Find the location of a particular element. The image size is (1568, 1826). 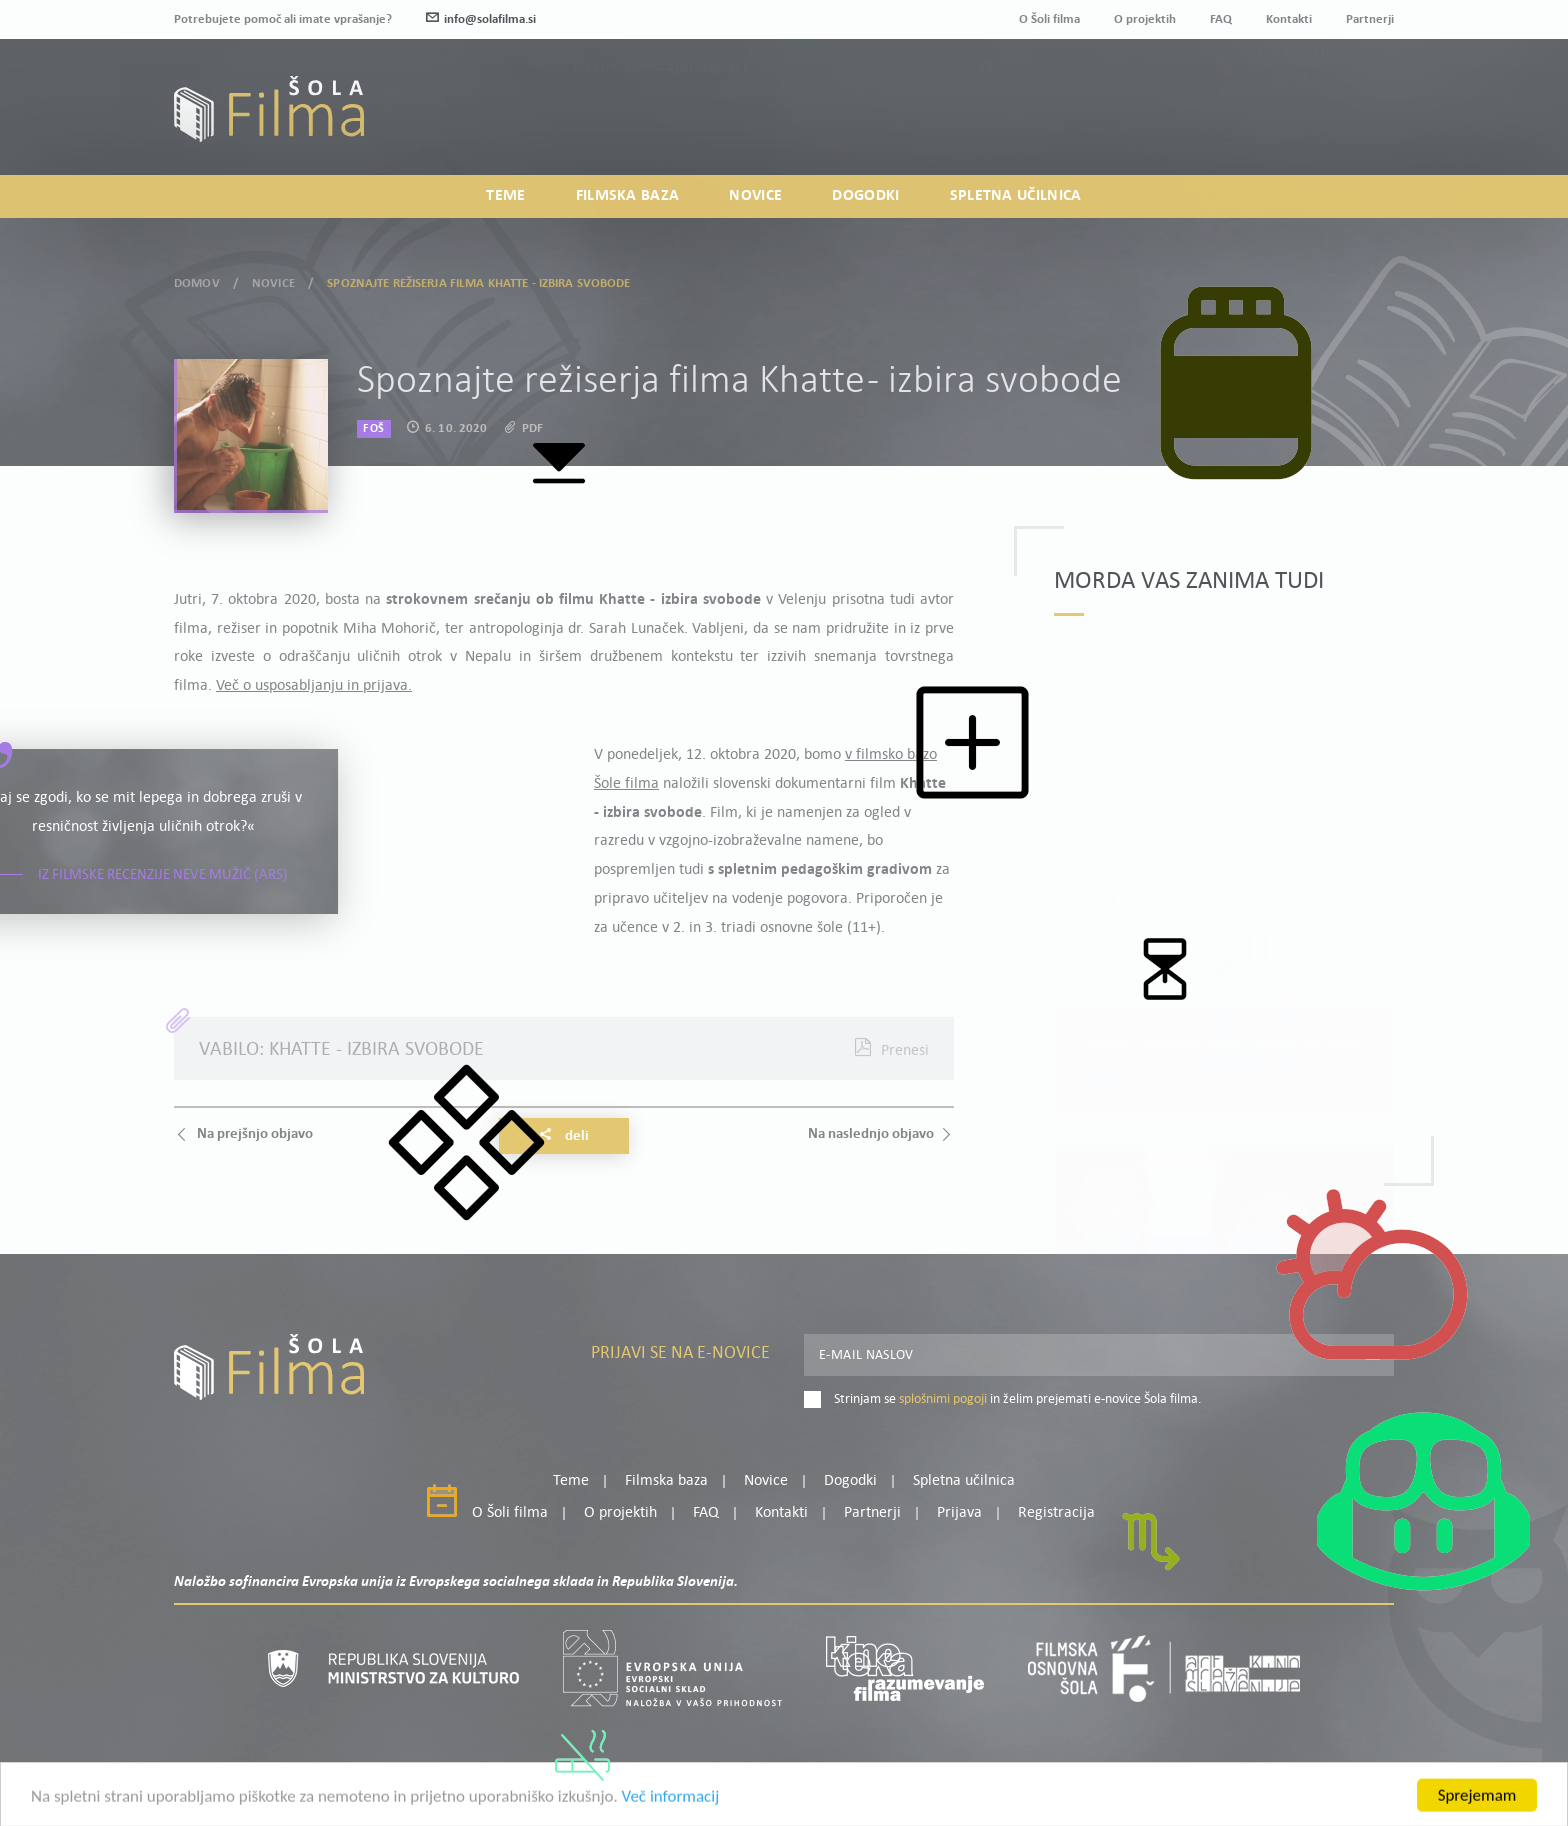

access github copilot ai assistant is located at coordinates (1423, 1501).